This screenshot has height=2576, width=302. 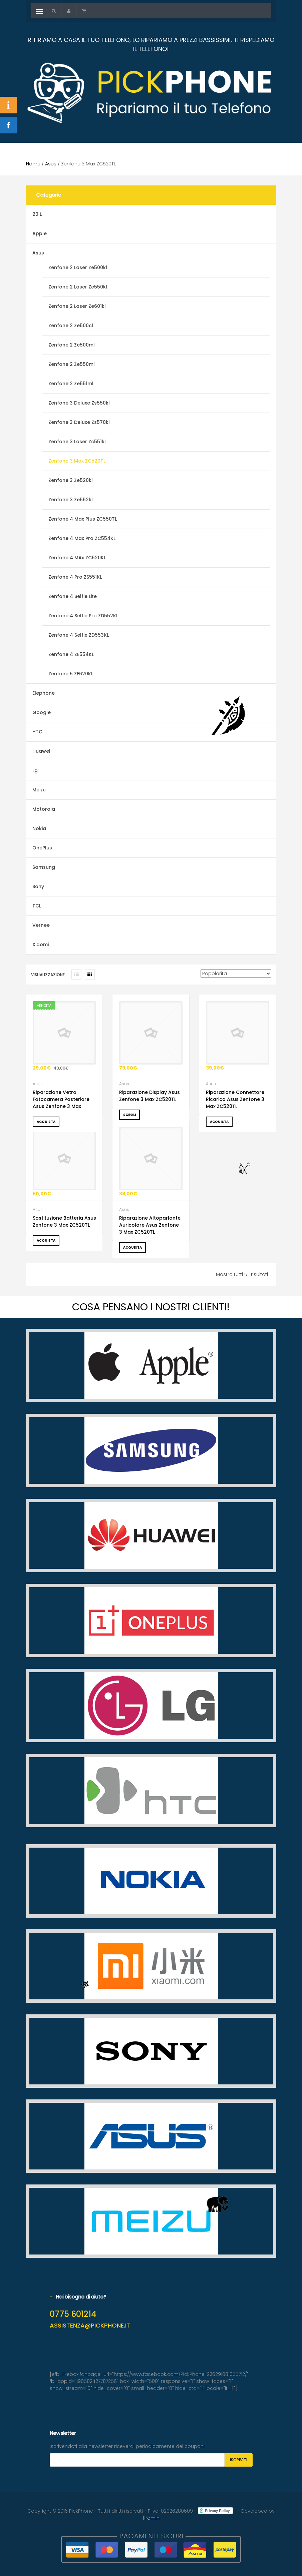 I want to click on ancient Egyptian royalty or pharaoh symbol, so click(x=244, y=1168).